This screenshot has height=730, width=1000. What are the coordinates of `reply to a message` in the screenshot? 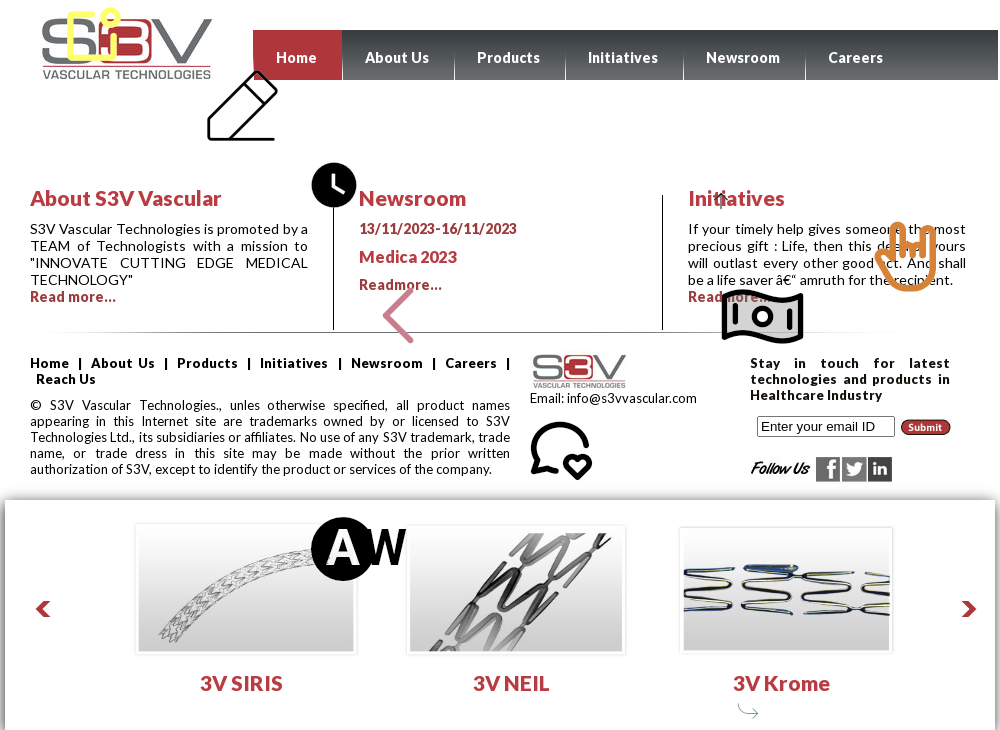 It's located at (748, 711).